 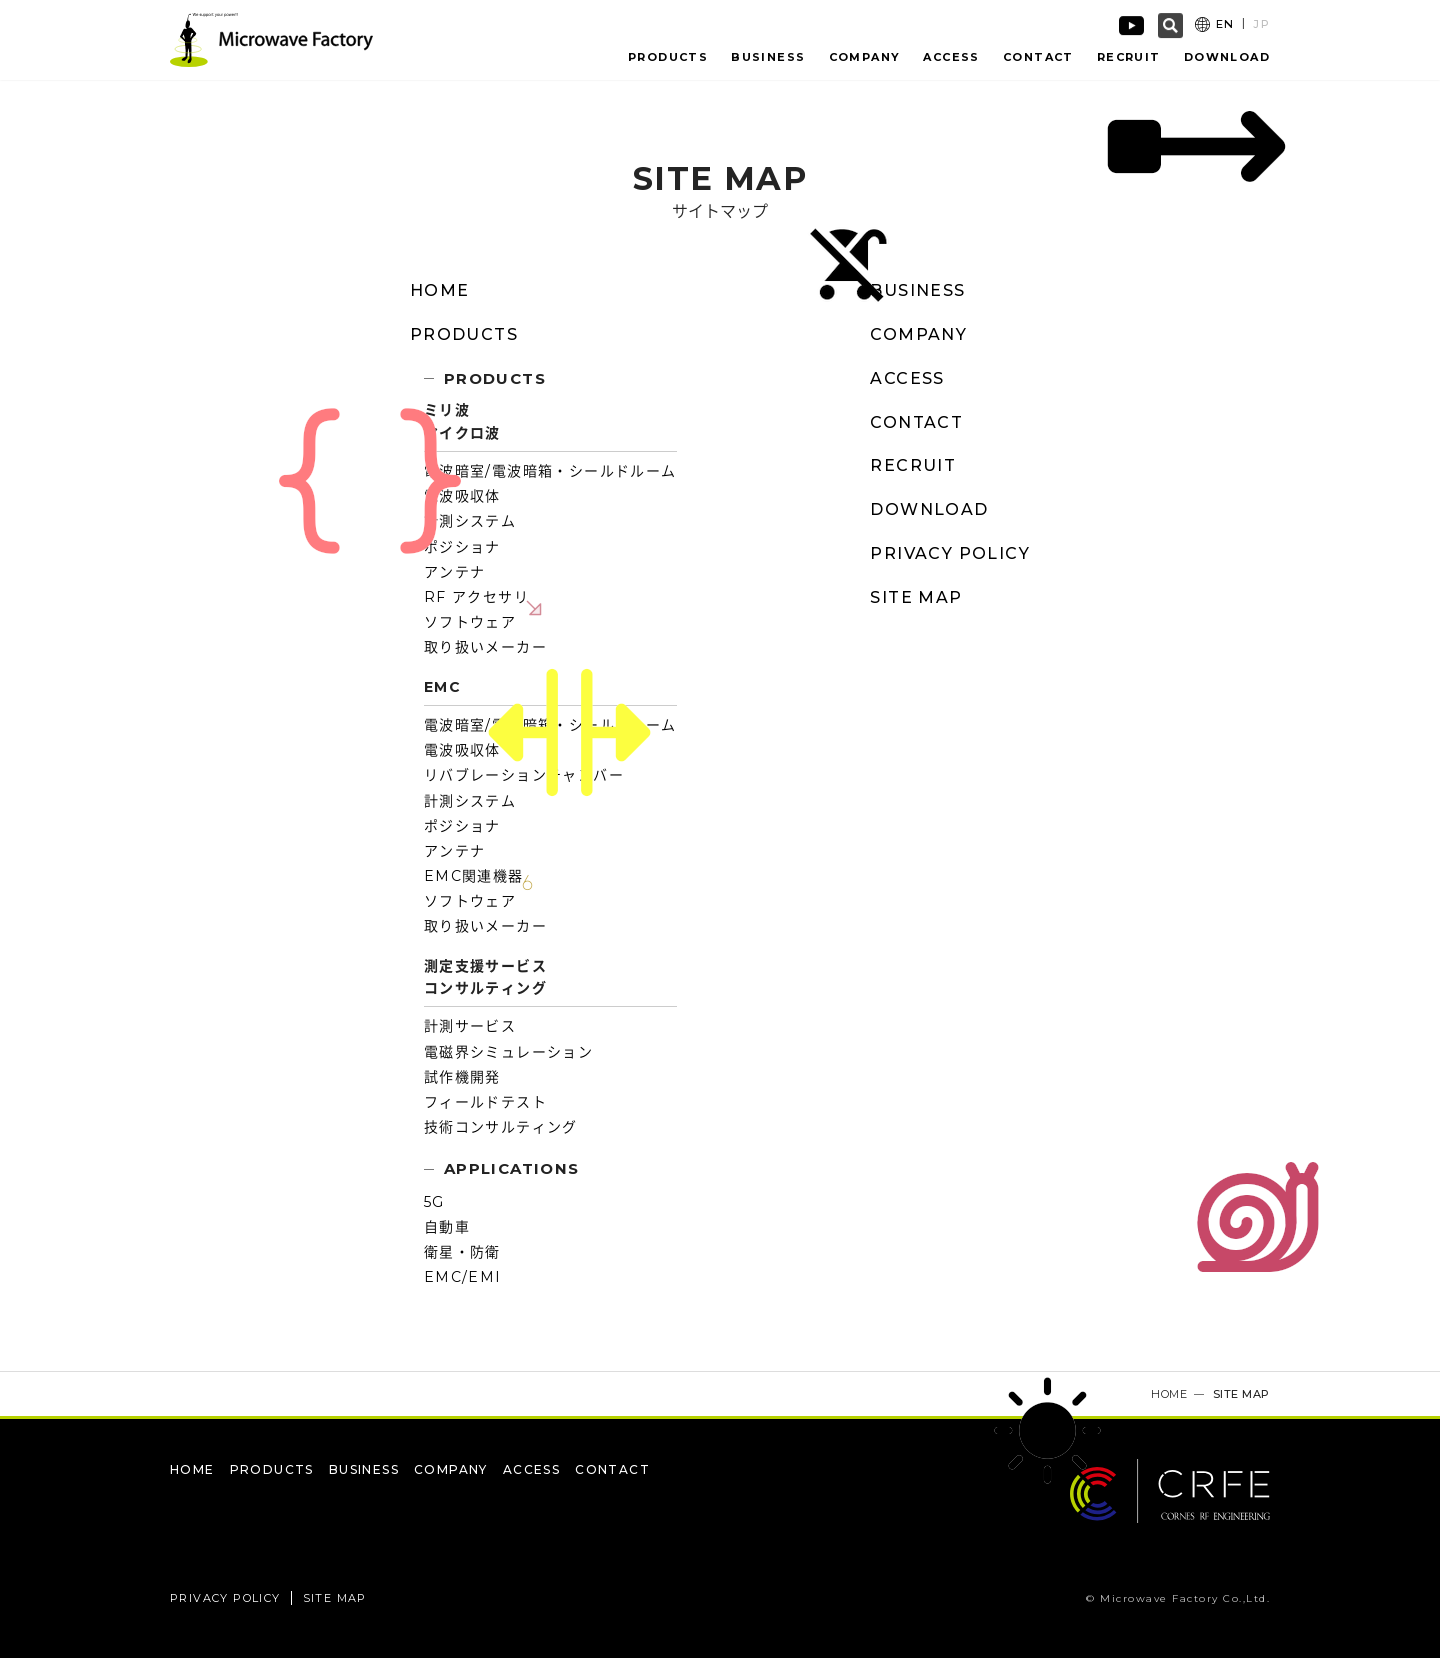 I want to click on navigate to the next item diagonally, so click(x=534, y=608).